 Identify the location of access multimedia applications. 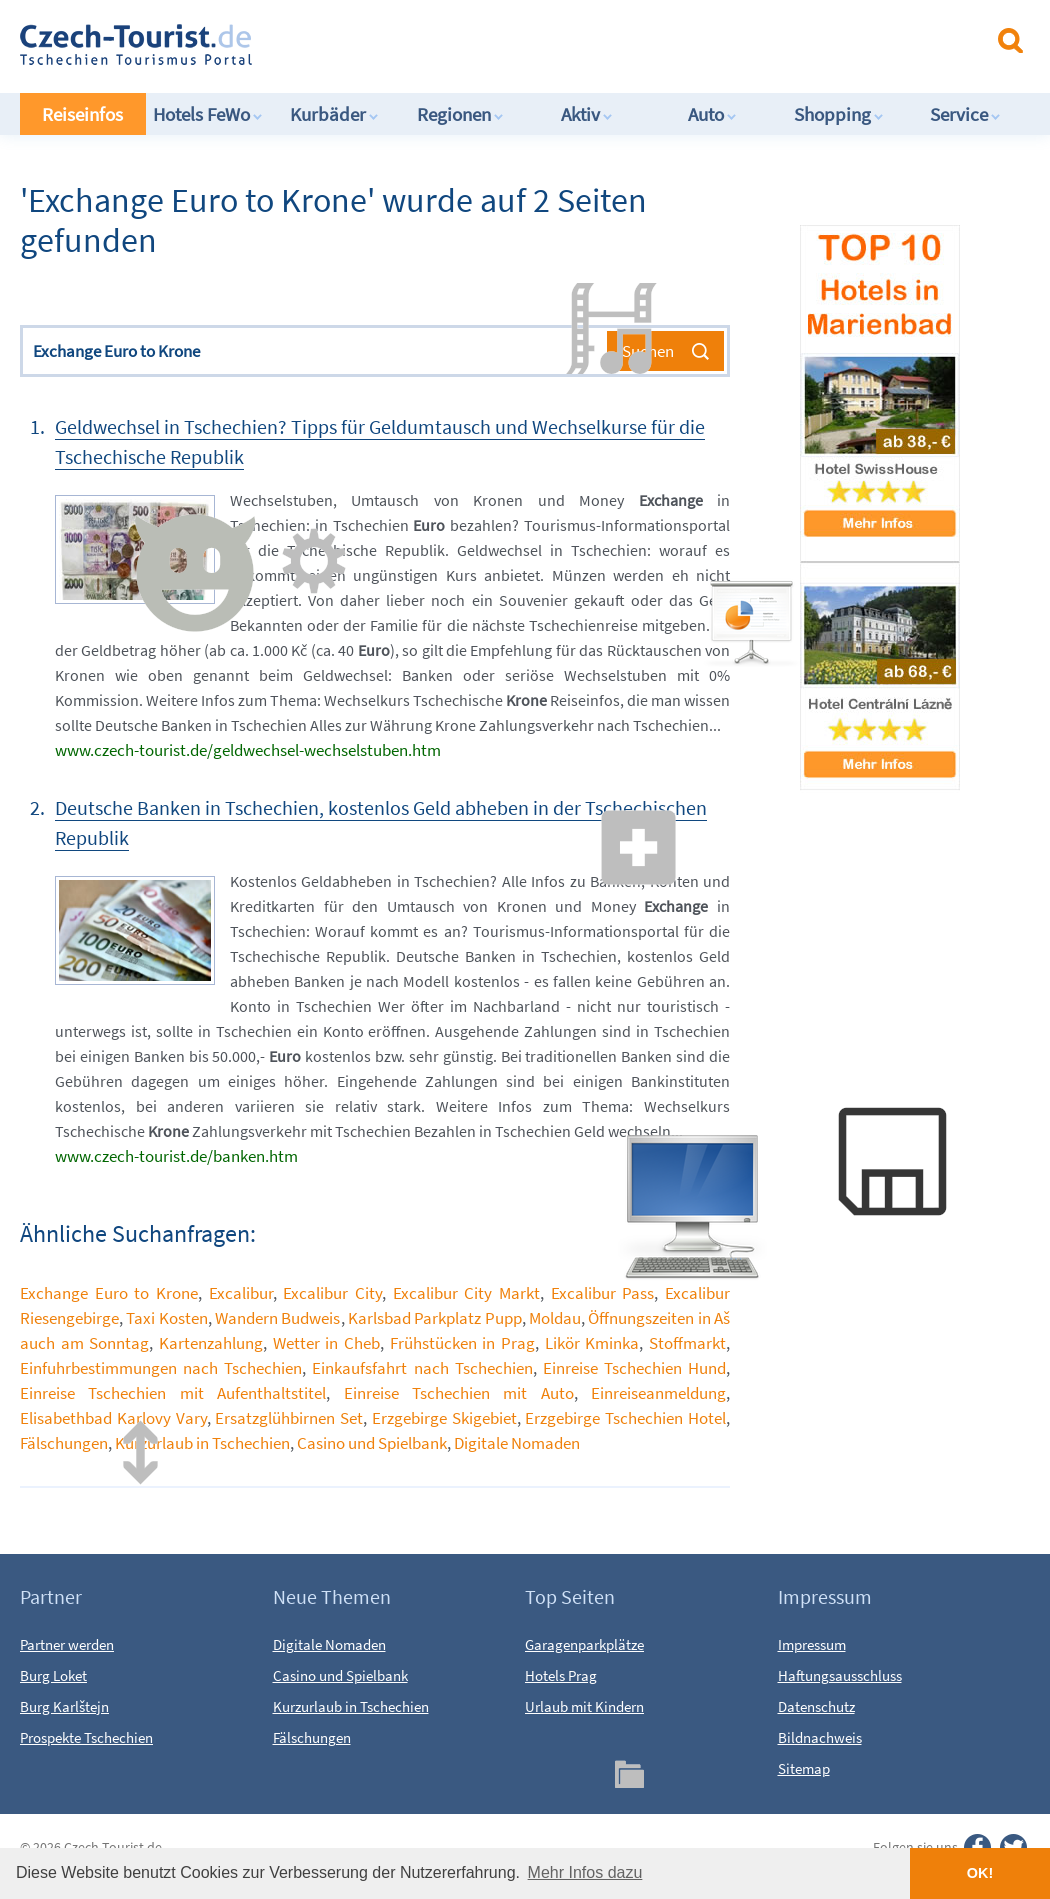
(611, 328).